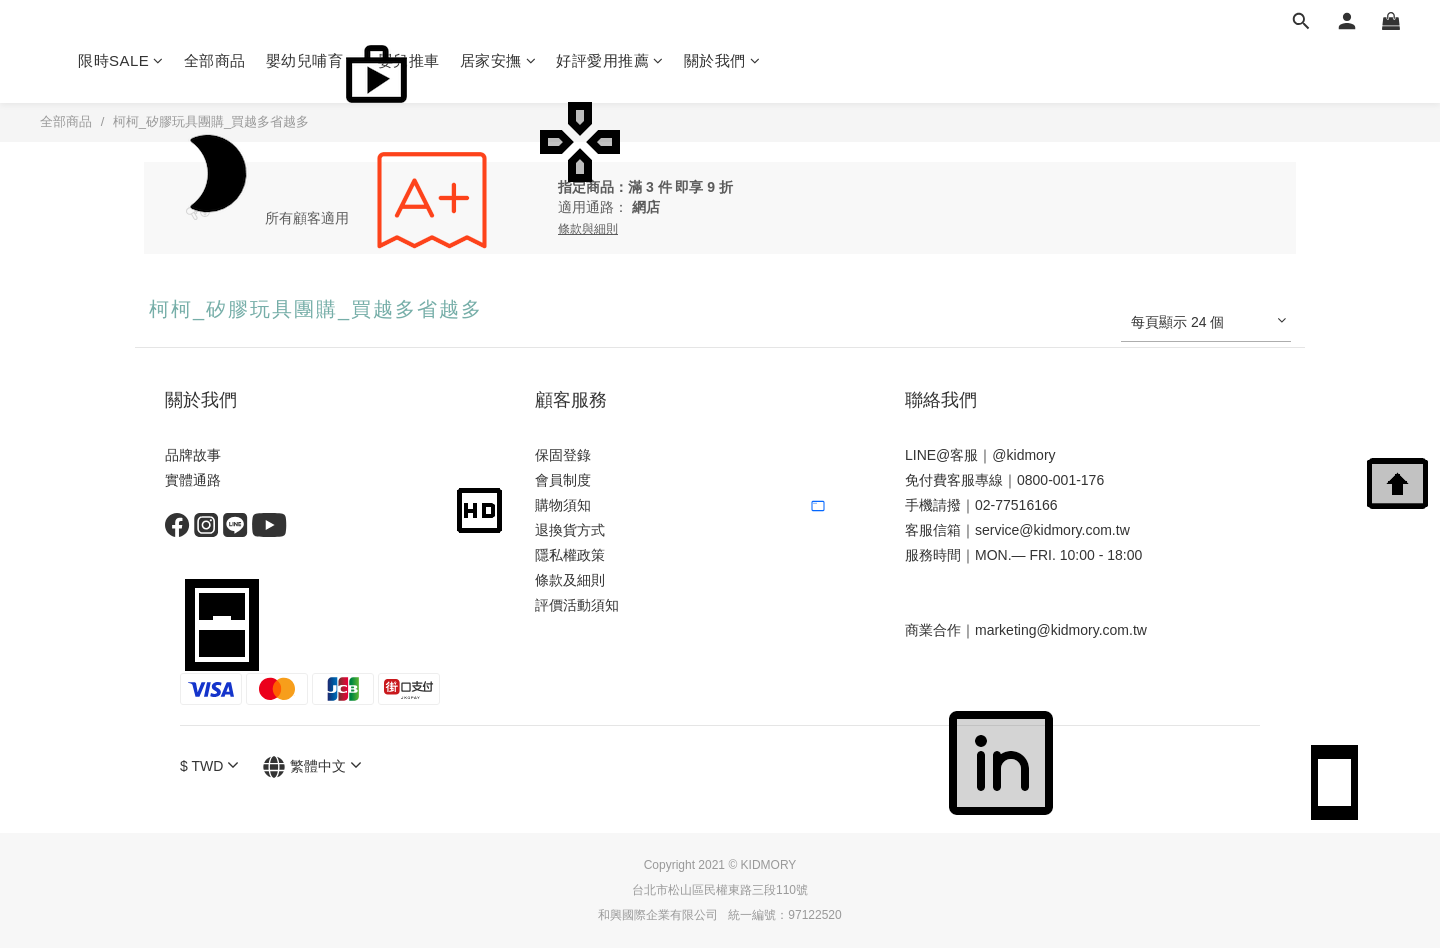  What do you see at coordinates (1001, 763) in the screenshot?
I see `connect with LinkedIn` at bounding box center [1001, 763].